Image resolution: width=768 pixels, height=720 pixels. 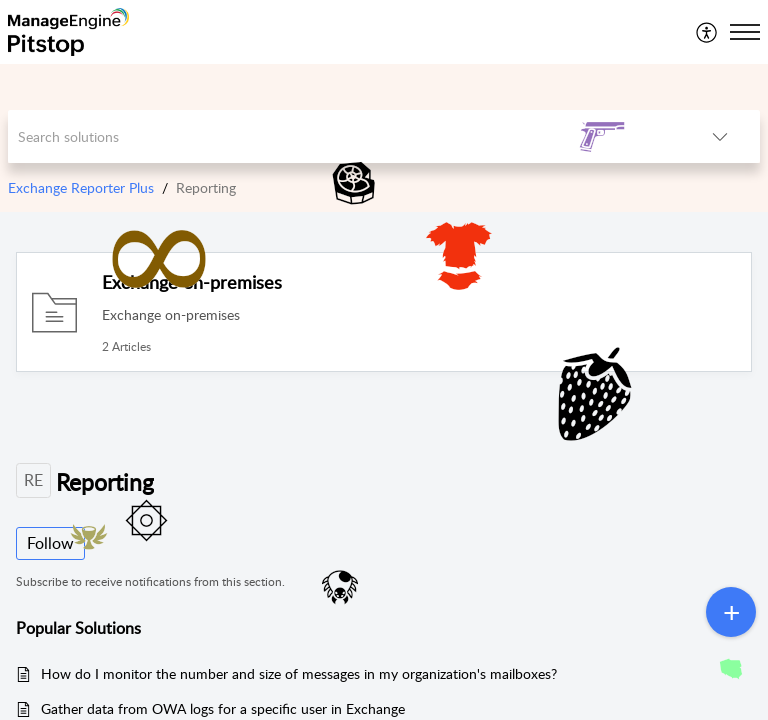 I want to click on view fossil collection or inventory, so click(x=354, y=183).